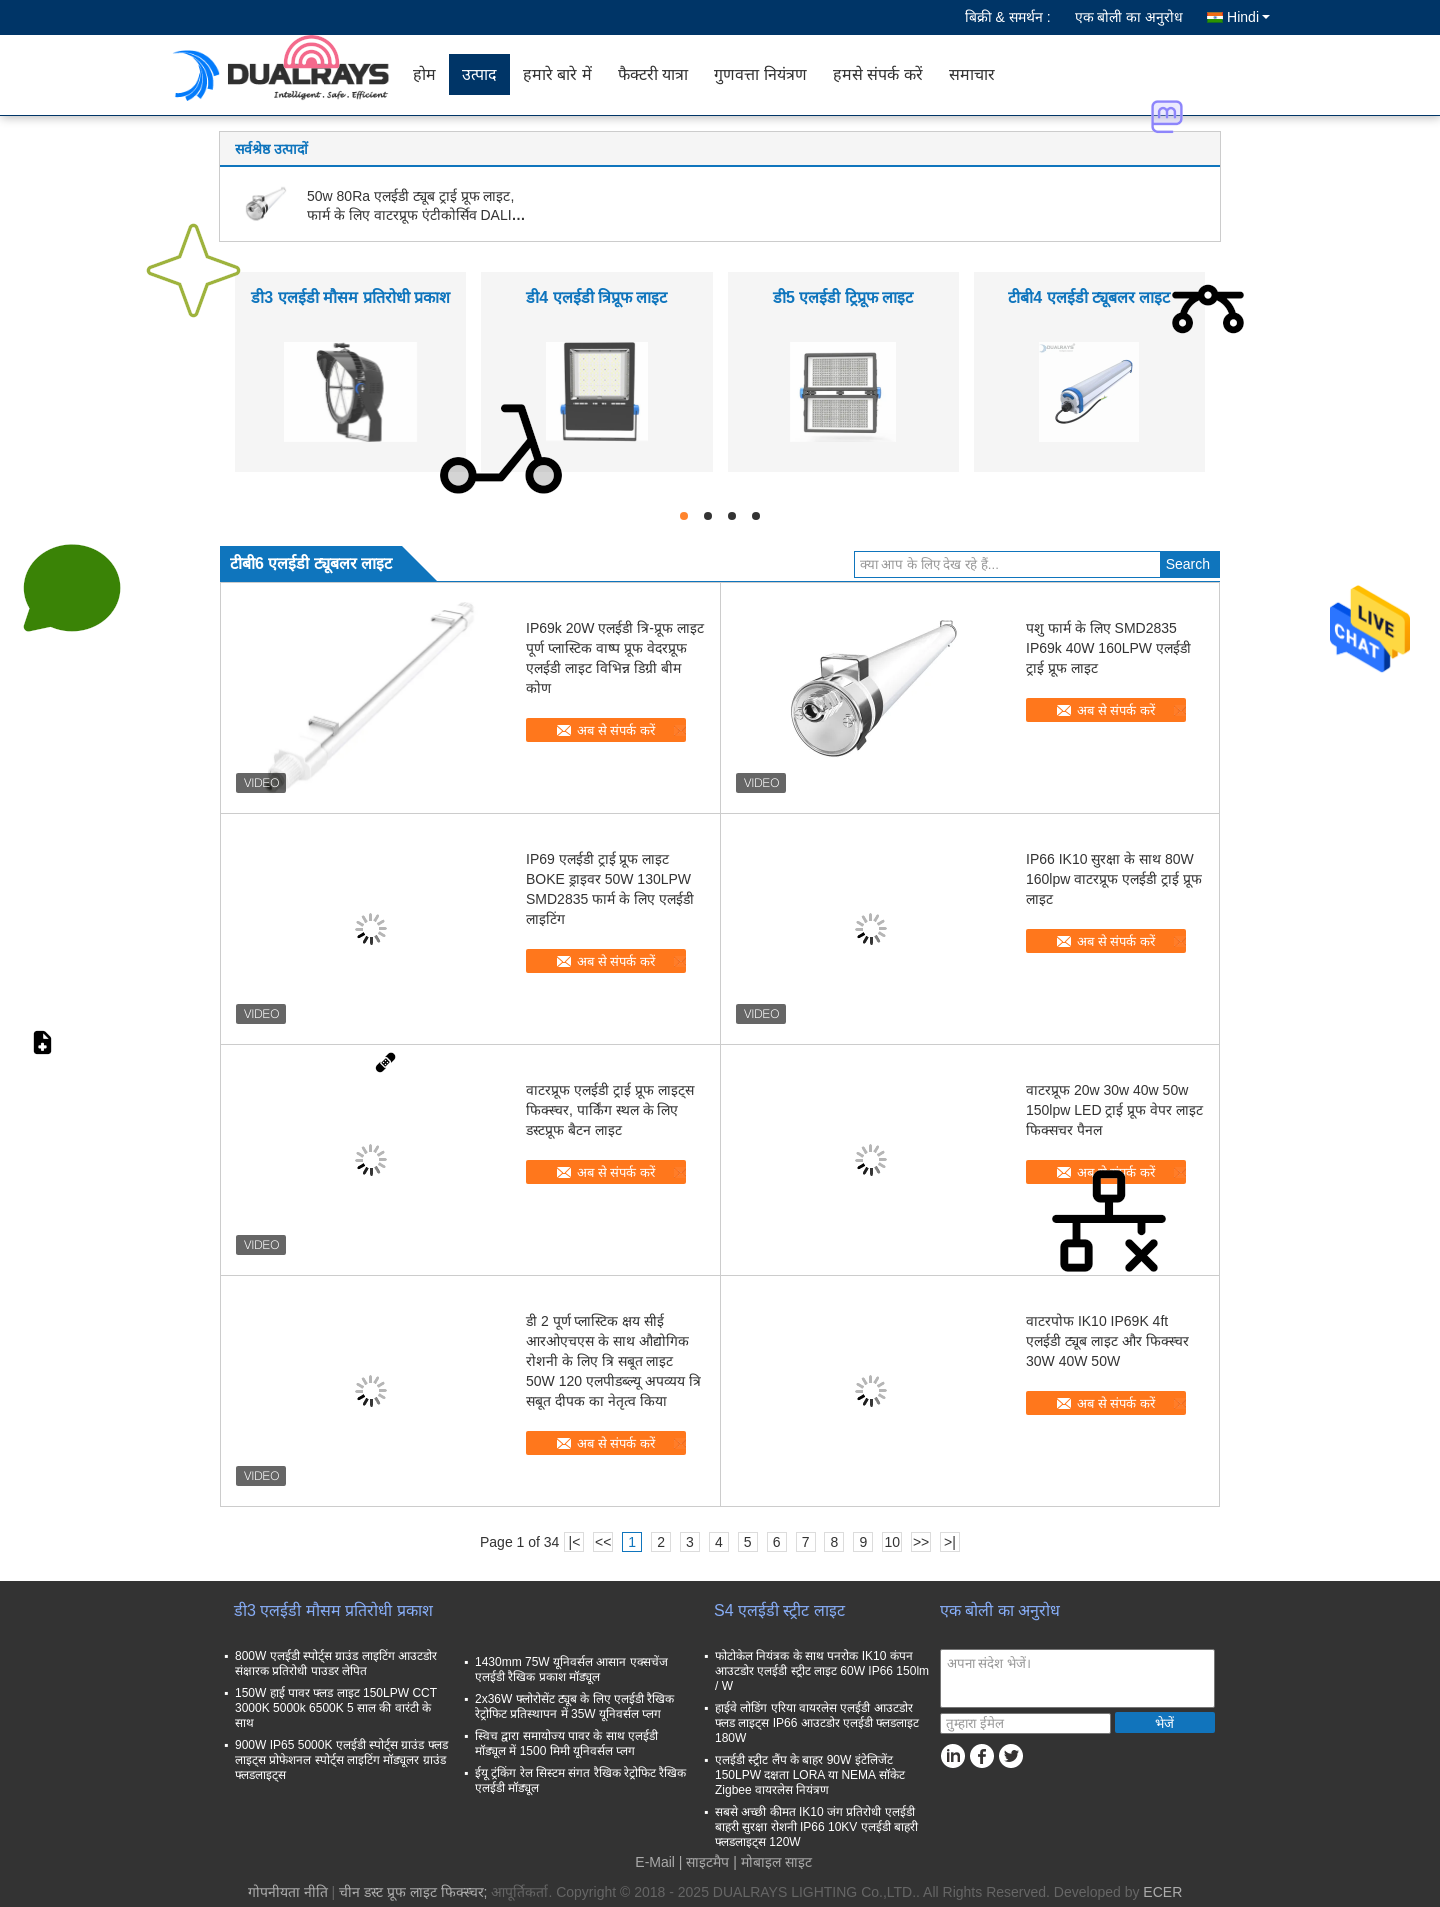 This screenshot has width=1440, height=1907. I want to click on indicates weather clearing or sunshine after rain, so click(311, 53).